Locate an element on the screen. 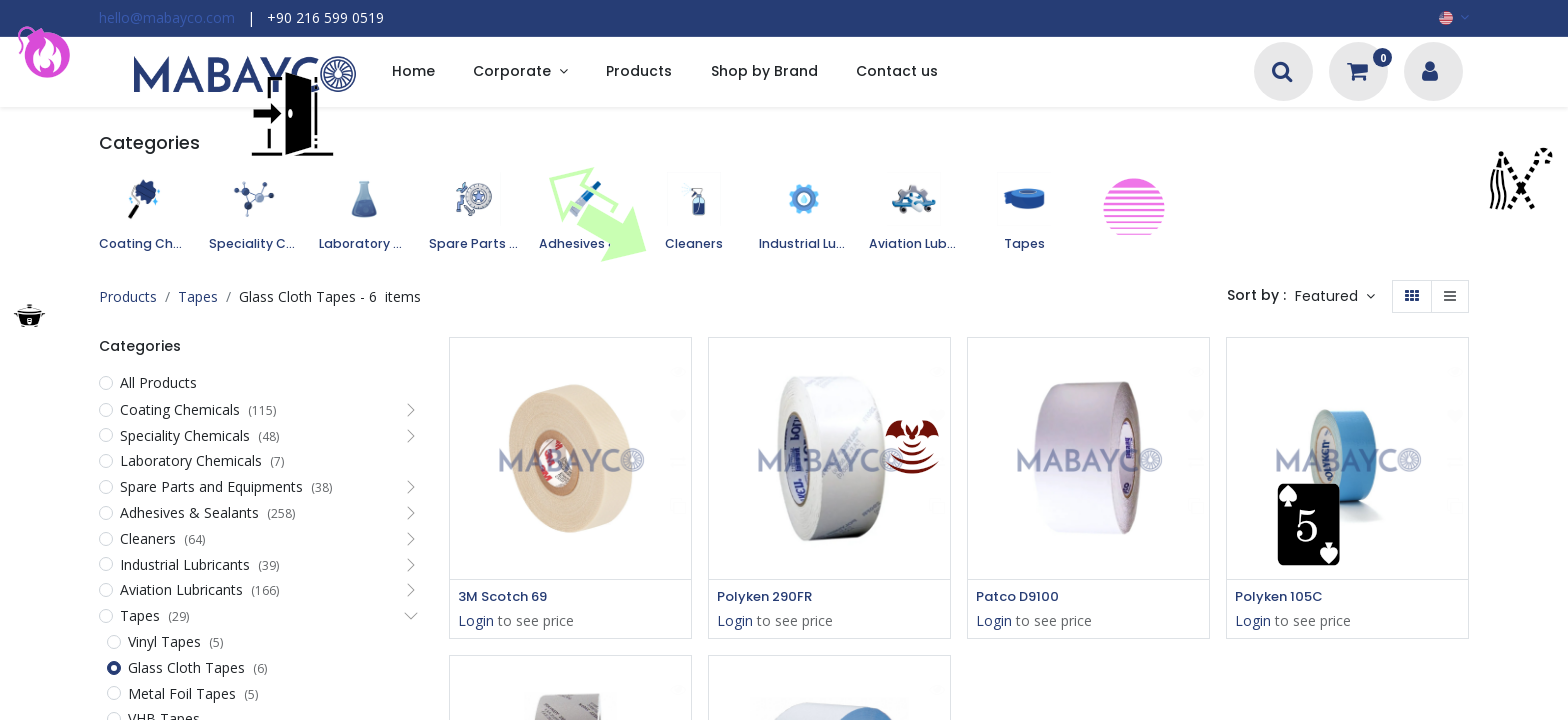 The image size is (1568, 720). ancient Egyptian royalty or pharaoh symbol is located at coordinates (1521, 178).